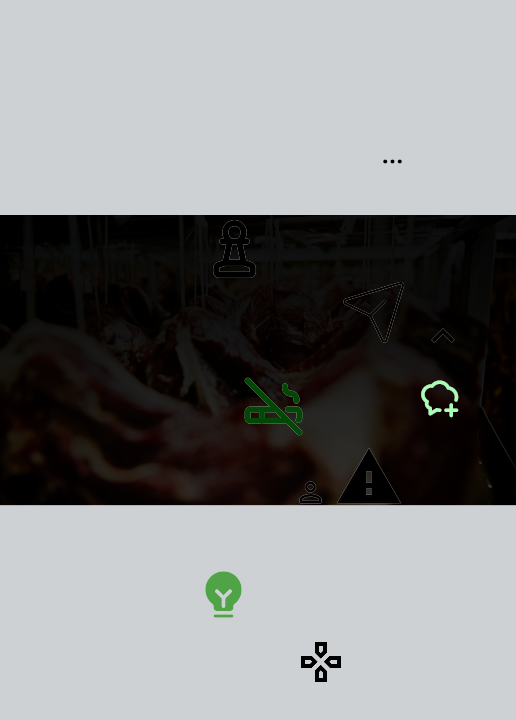 This screenshot has width=516, height=720. I want to click on start a new conversation, so click(439, 398).